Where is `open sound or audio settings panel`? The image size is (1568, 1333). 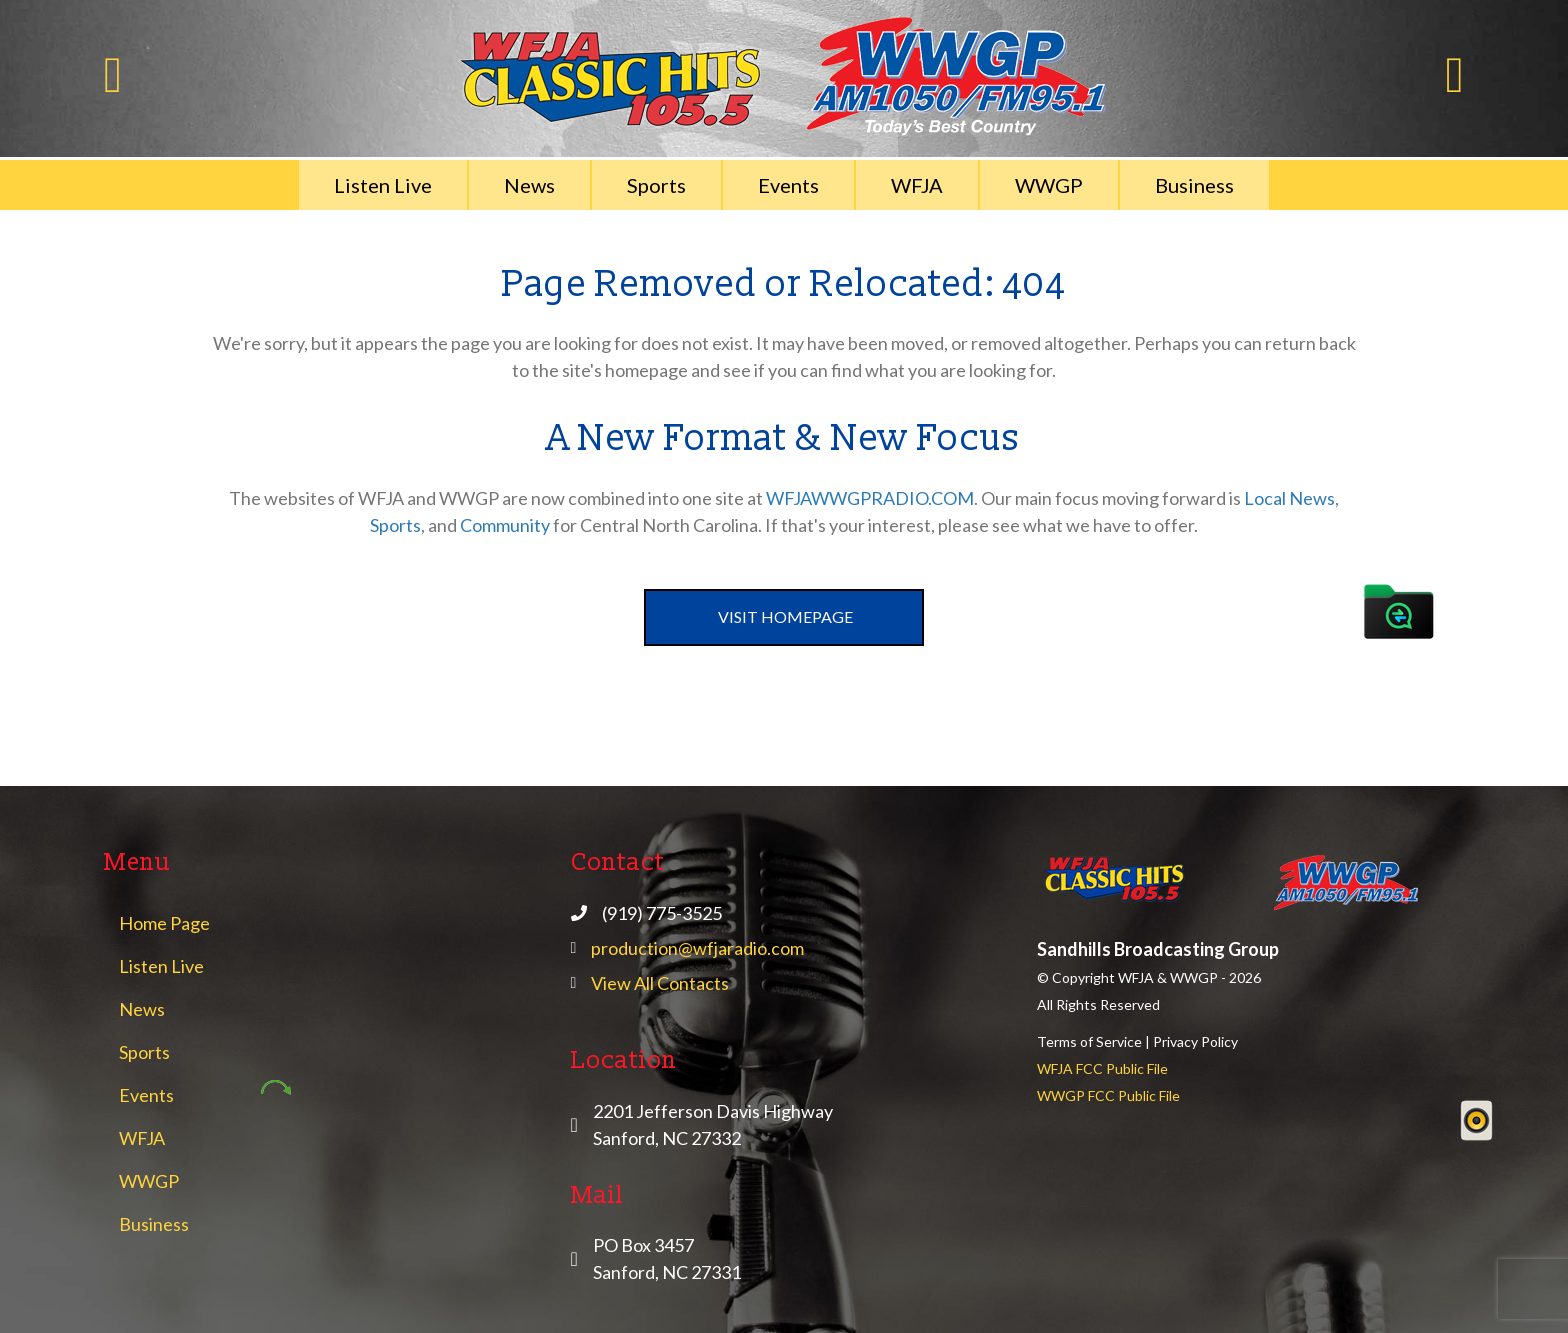 open sound or audio settings panel is located at coordinates (1476, 1120).